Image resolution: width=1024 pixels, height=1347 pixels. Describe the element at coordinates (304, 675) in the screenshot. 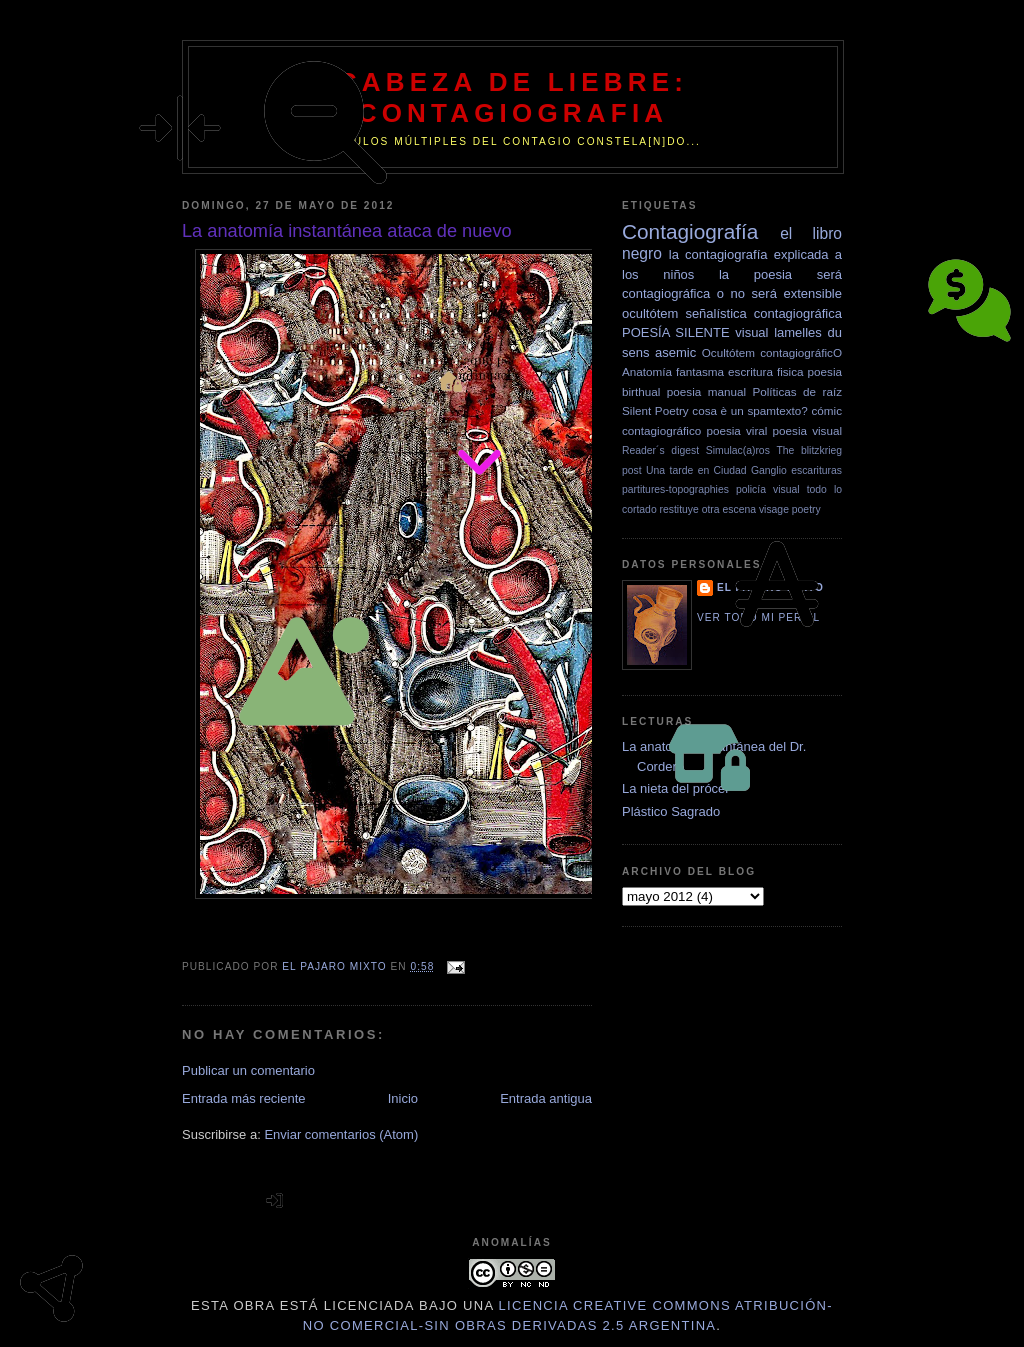

I see `view photos or gallery` at that location.